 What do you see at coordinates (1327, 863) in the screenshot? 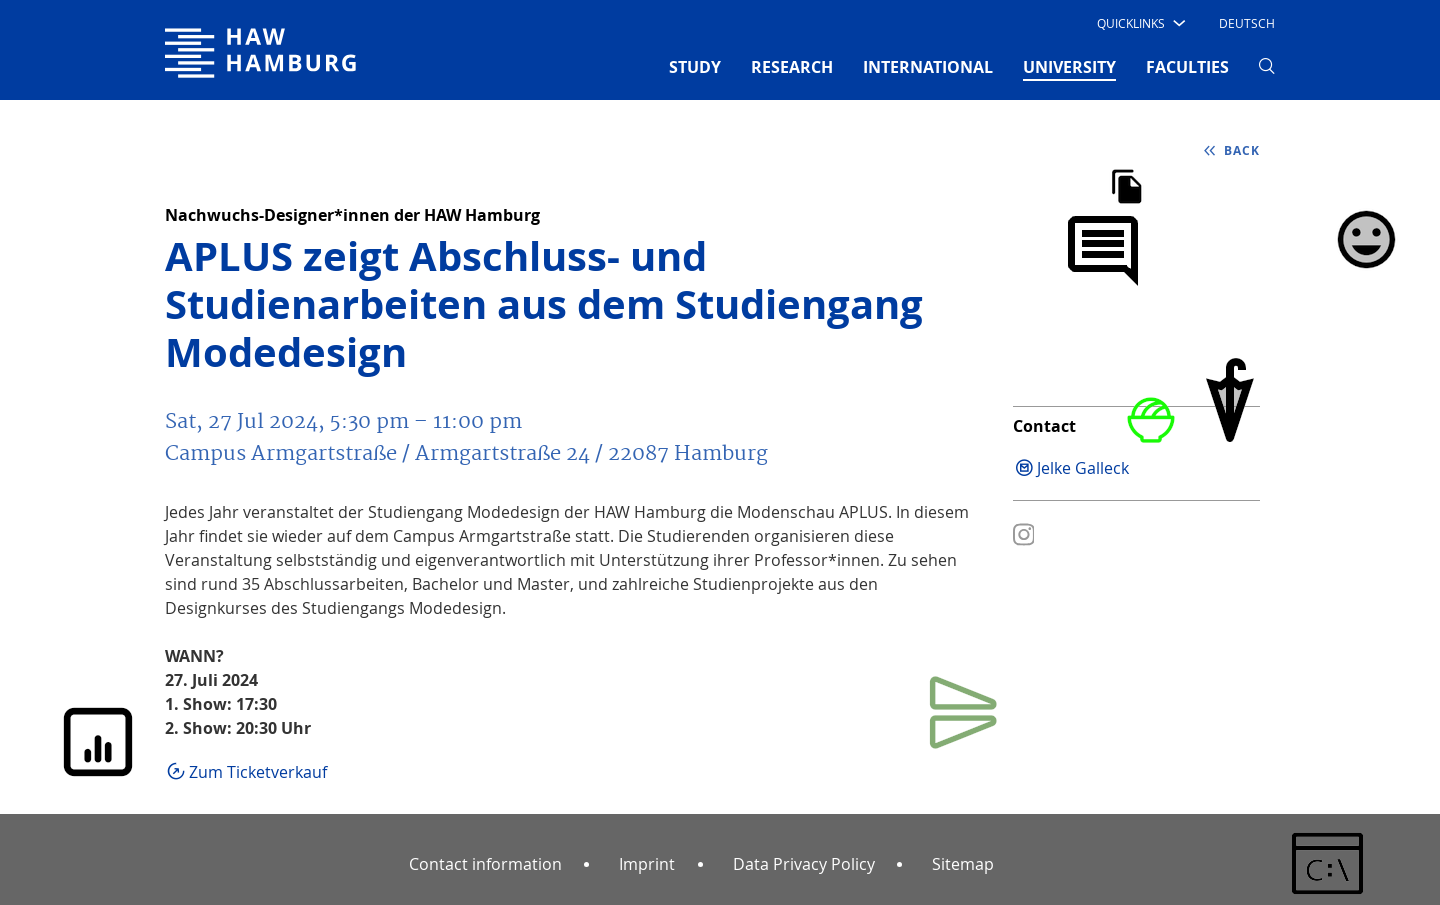
I see `open command prompt terminal` at bounding box center [1327, 863].